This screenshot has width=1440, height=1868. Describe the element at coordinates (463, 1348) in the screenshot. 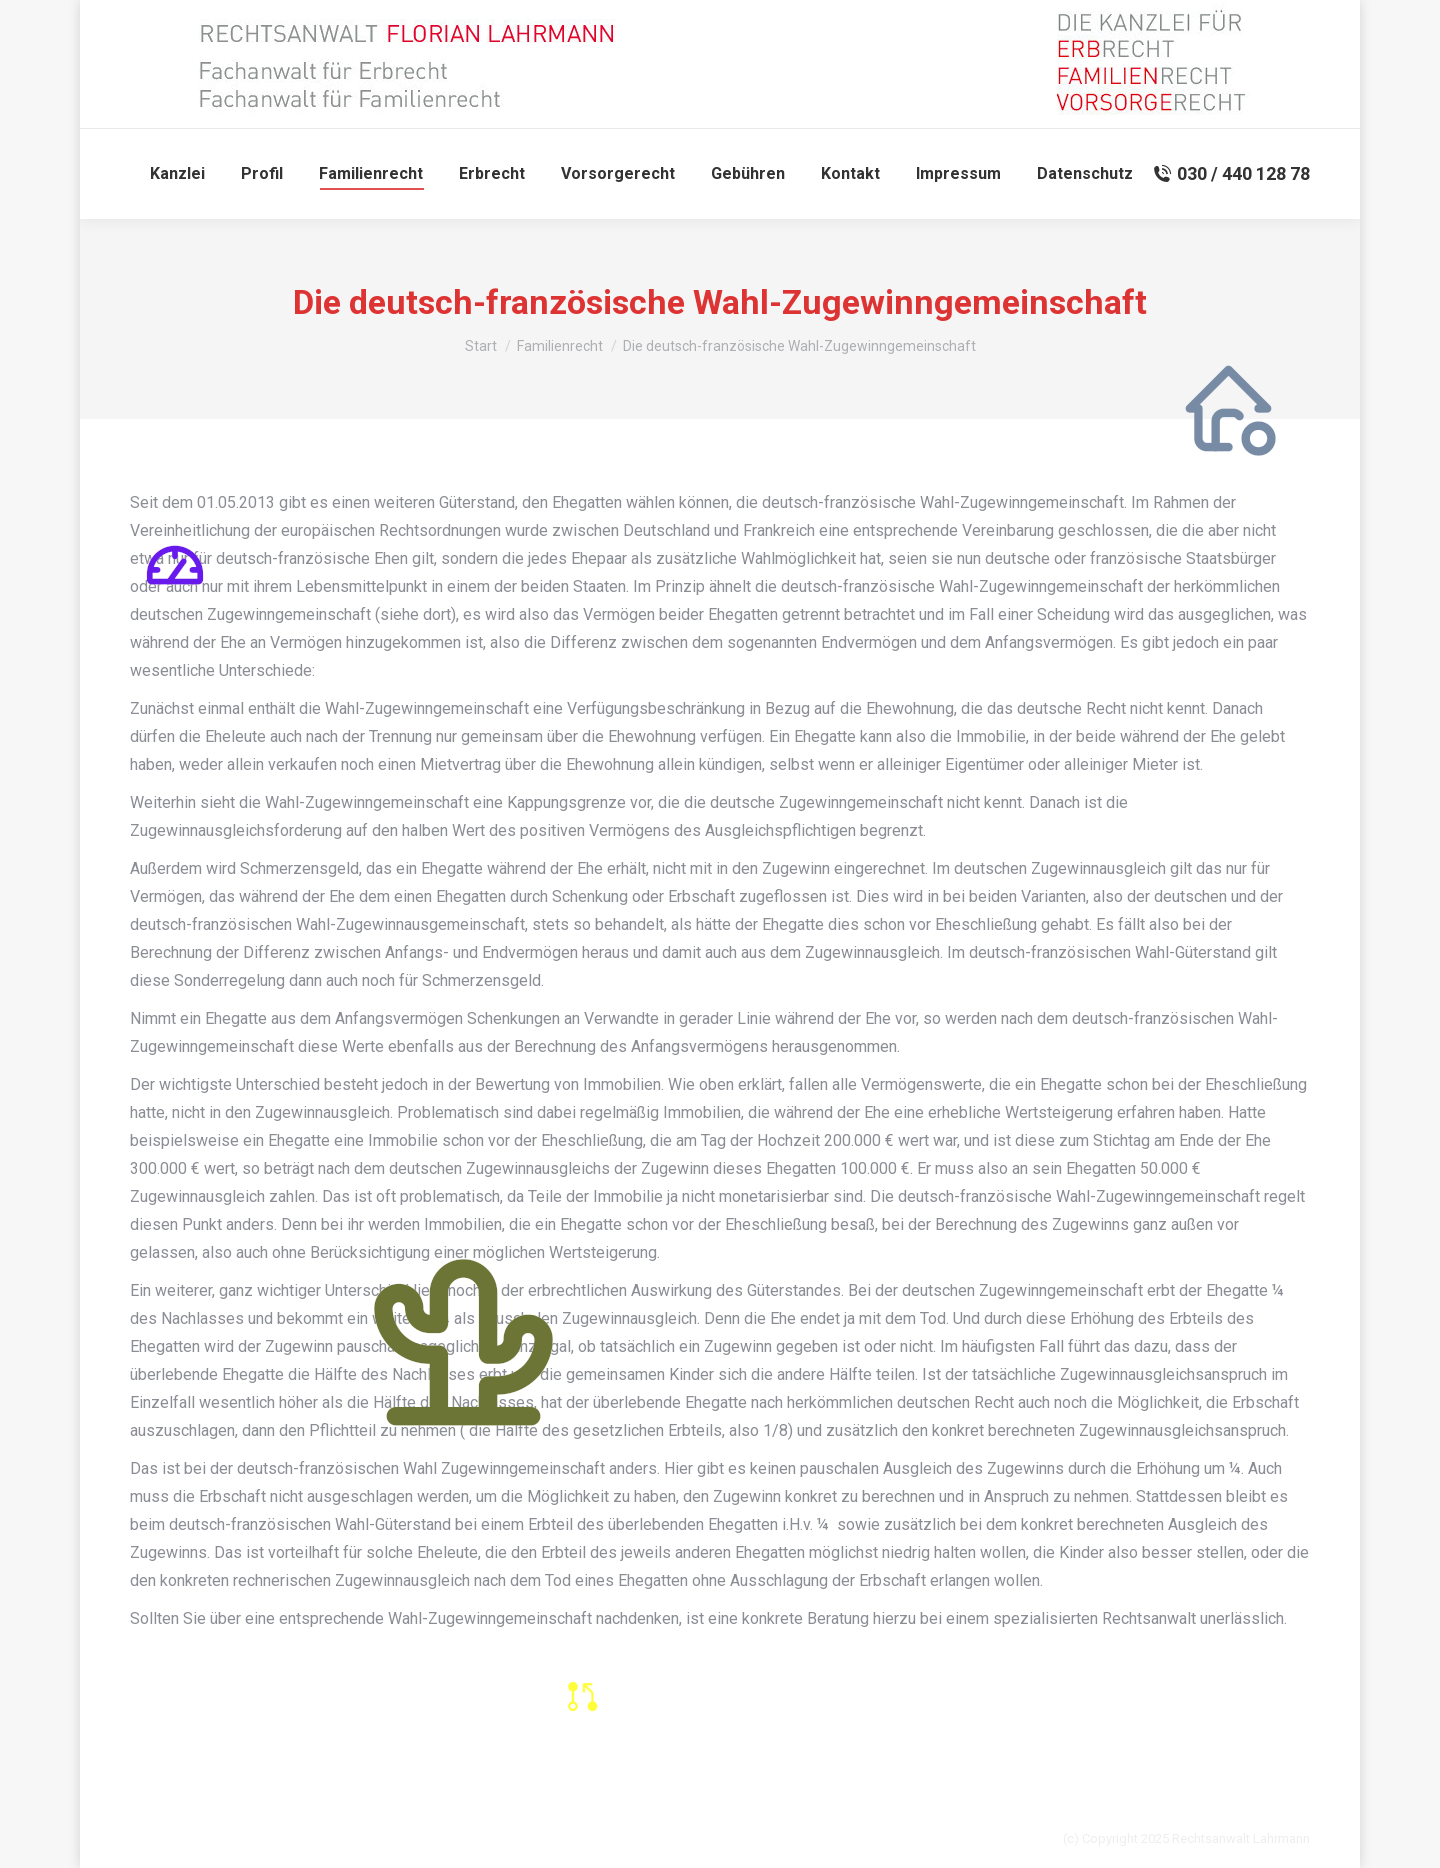

I see `indicates desert or arid climate theme` at that location.